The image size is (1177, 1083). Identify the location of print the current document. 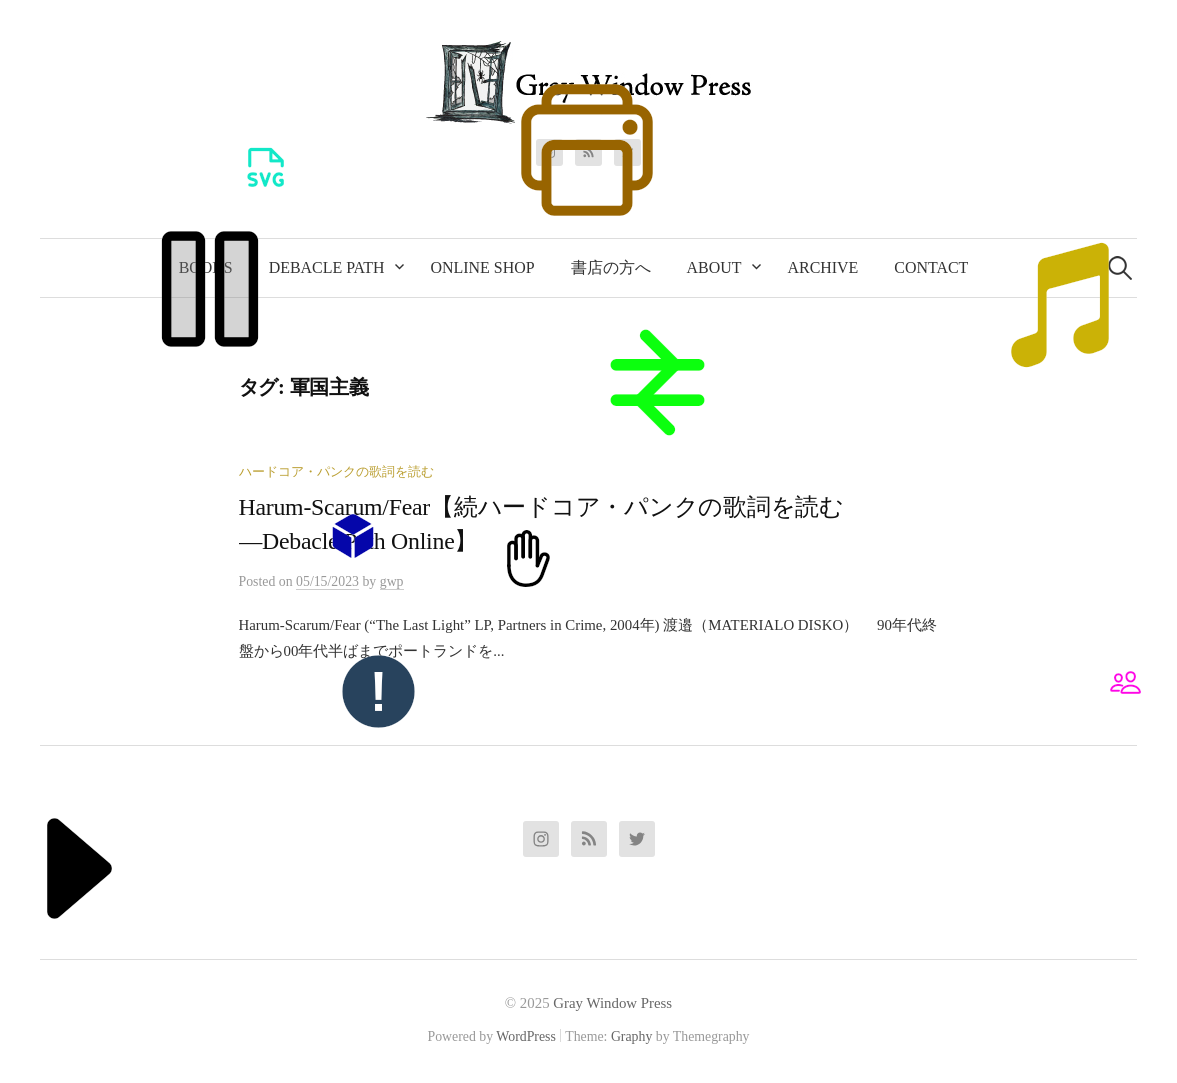
(587, 150).